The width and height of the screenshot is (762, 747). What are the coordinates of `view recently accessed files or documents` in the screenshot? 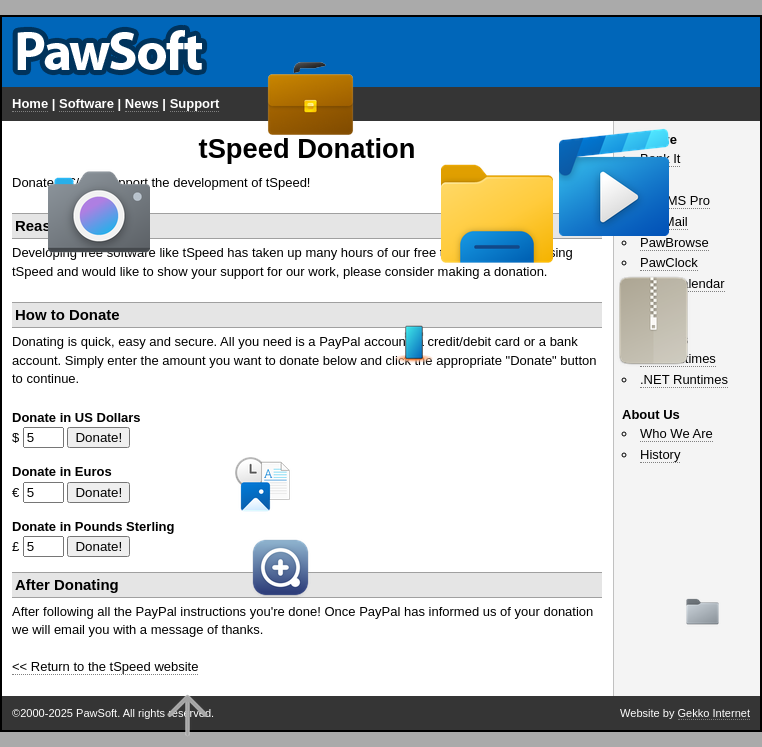 It's located at (262, 484).